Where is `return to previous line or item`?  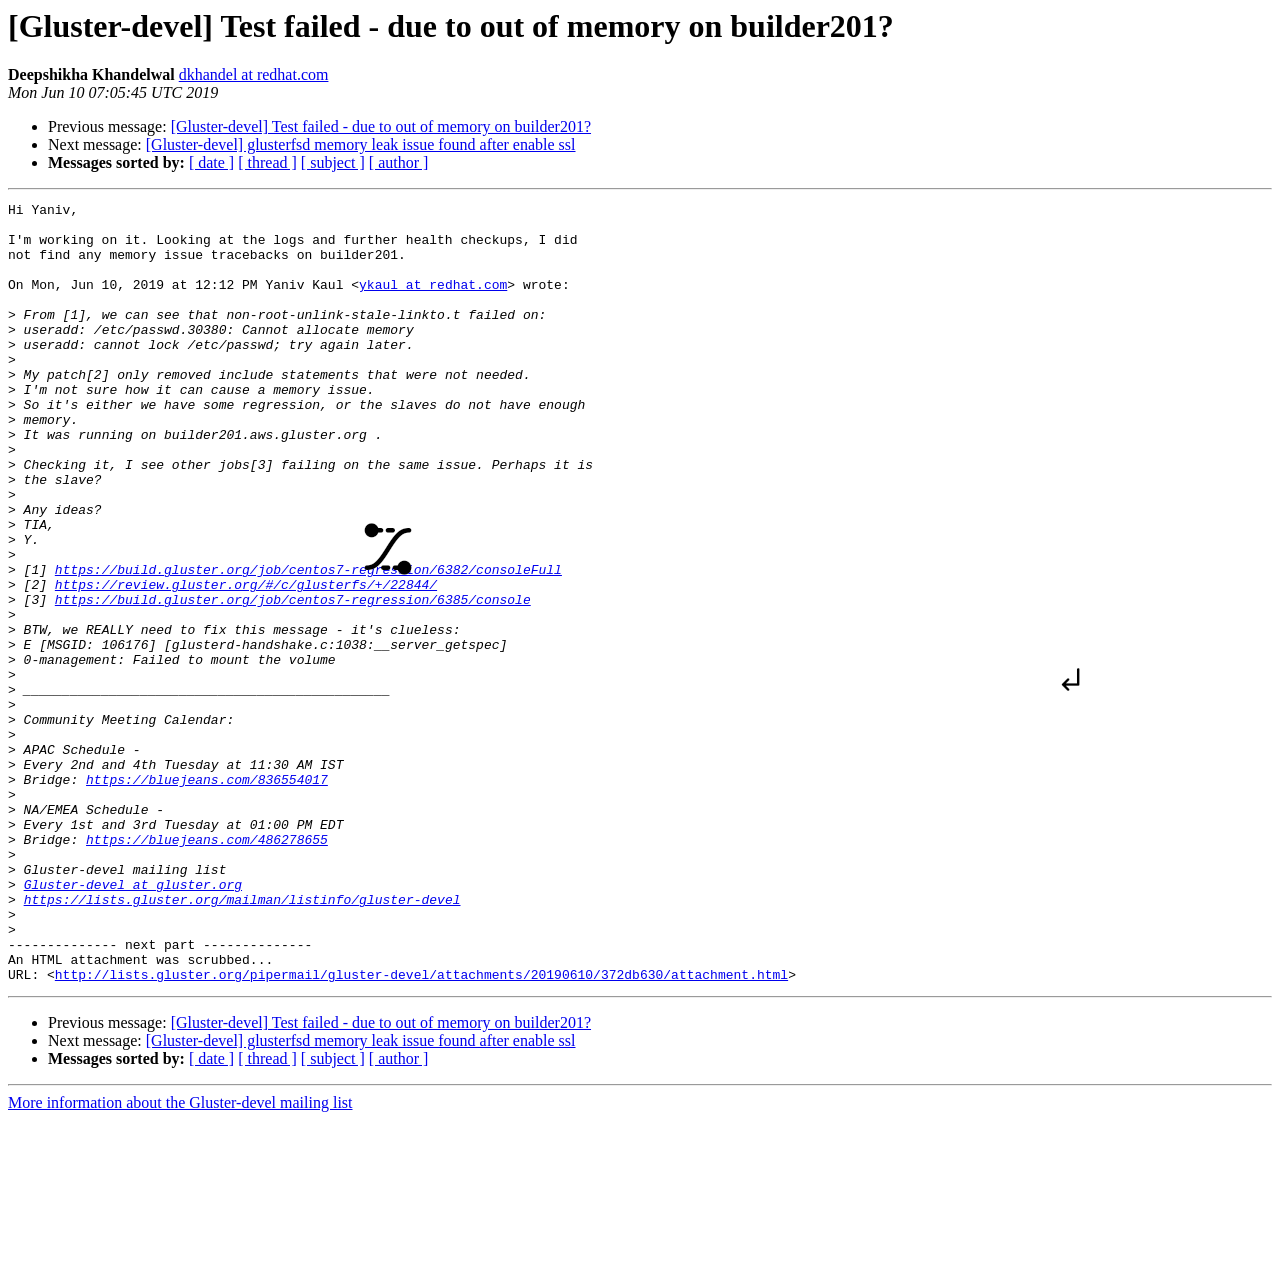
return to previous line or item is located at coordinates (1071, 679).